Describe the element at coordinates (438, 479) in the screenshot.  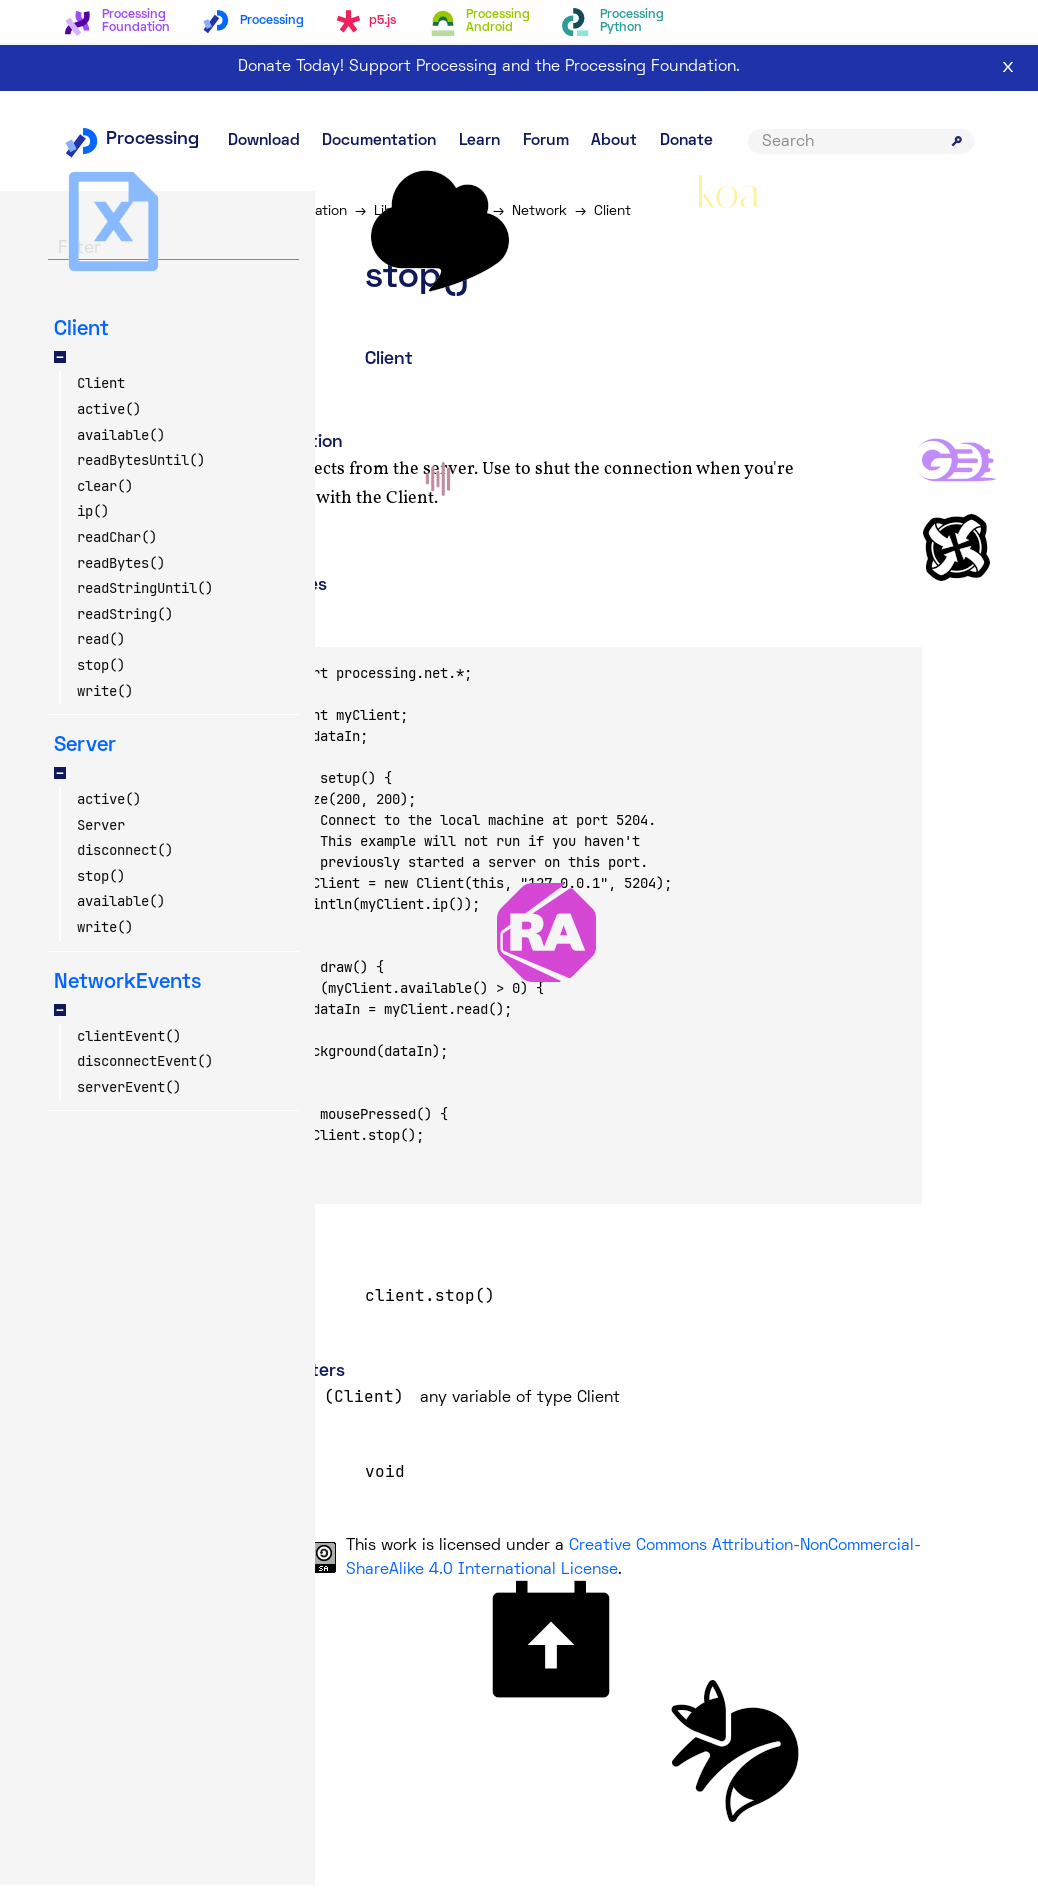
I see `open clyp audio sharing platform` at that location.